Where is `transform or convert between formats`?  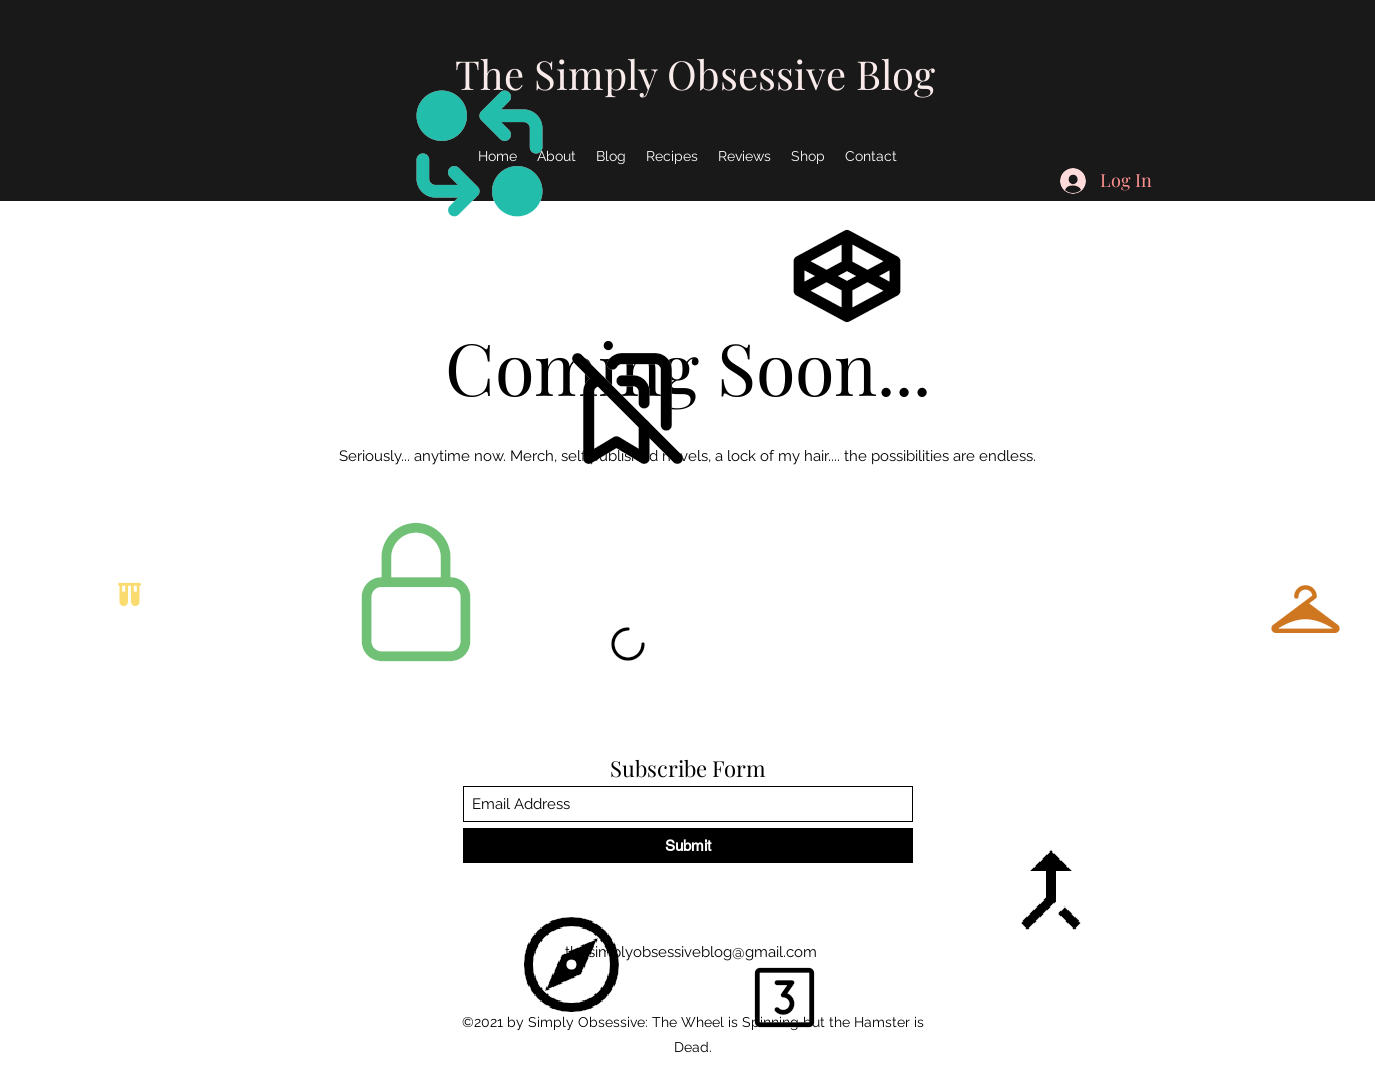
transform or convert between formats is located at coordinates (479, 153).